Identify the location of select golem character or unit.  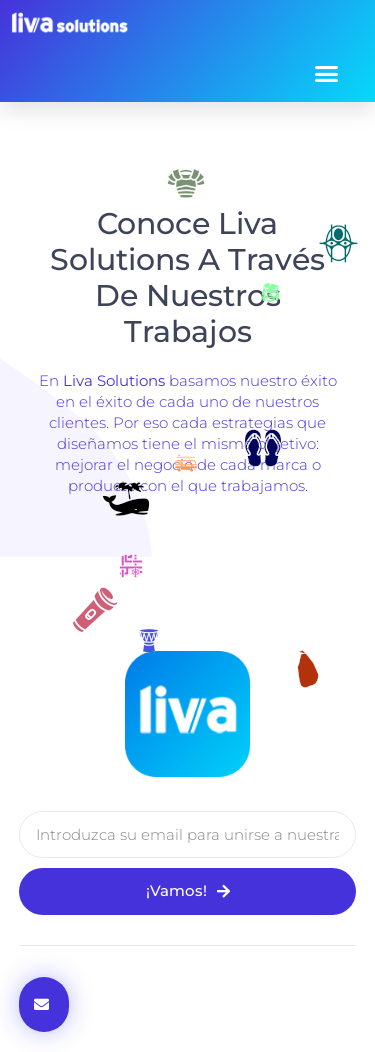
(270, 292).